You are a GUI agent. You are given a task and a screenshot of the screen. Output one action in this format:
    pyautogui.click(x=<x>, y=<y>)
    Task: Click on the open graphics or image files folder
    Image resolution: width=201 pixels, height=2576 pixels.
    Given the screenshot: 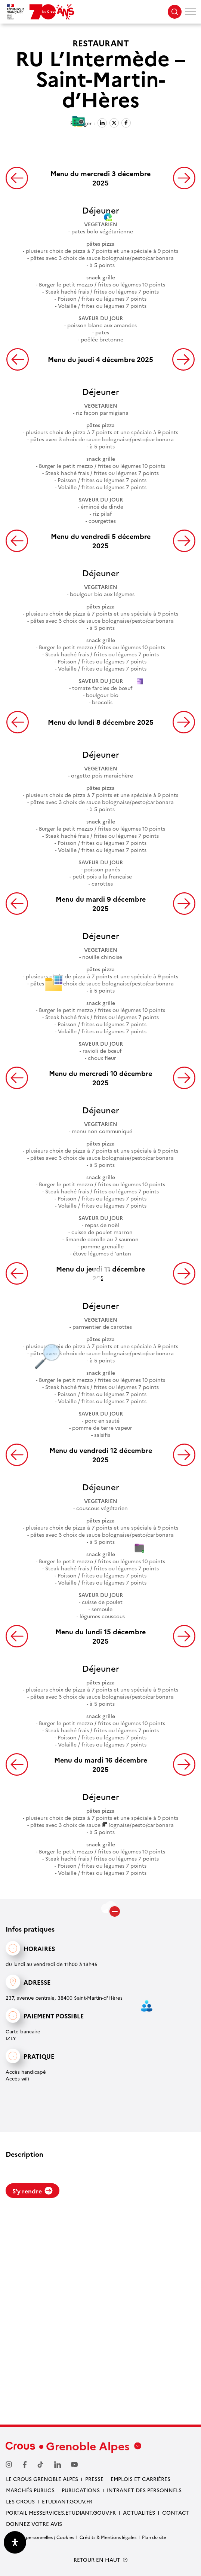 What is the action you would take?
    pyautogui.click(x=78, y=121)
    